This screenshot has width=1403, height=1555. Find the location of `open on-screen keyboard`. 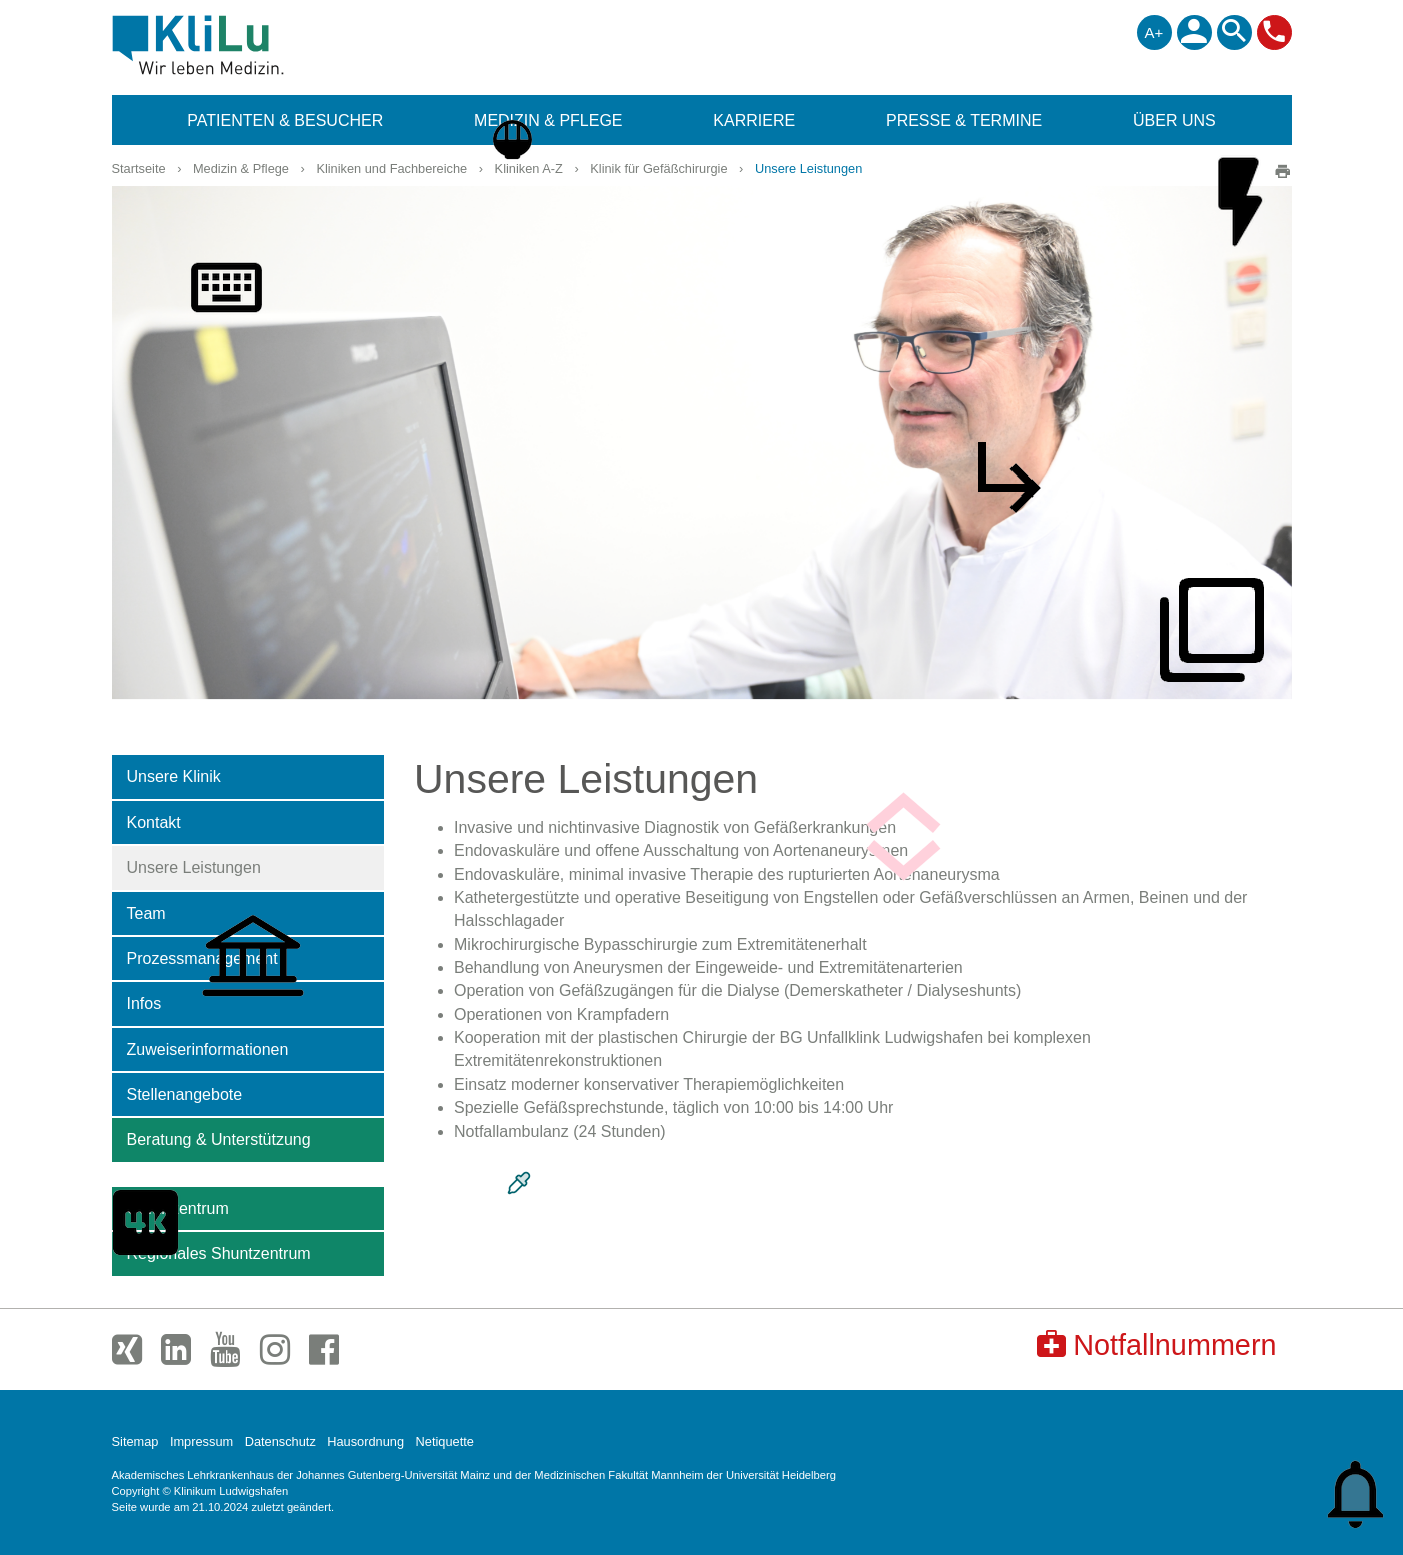

open on-screen keyboard is located at coordinates (226, 287).